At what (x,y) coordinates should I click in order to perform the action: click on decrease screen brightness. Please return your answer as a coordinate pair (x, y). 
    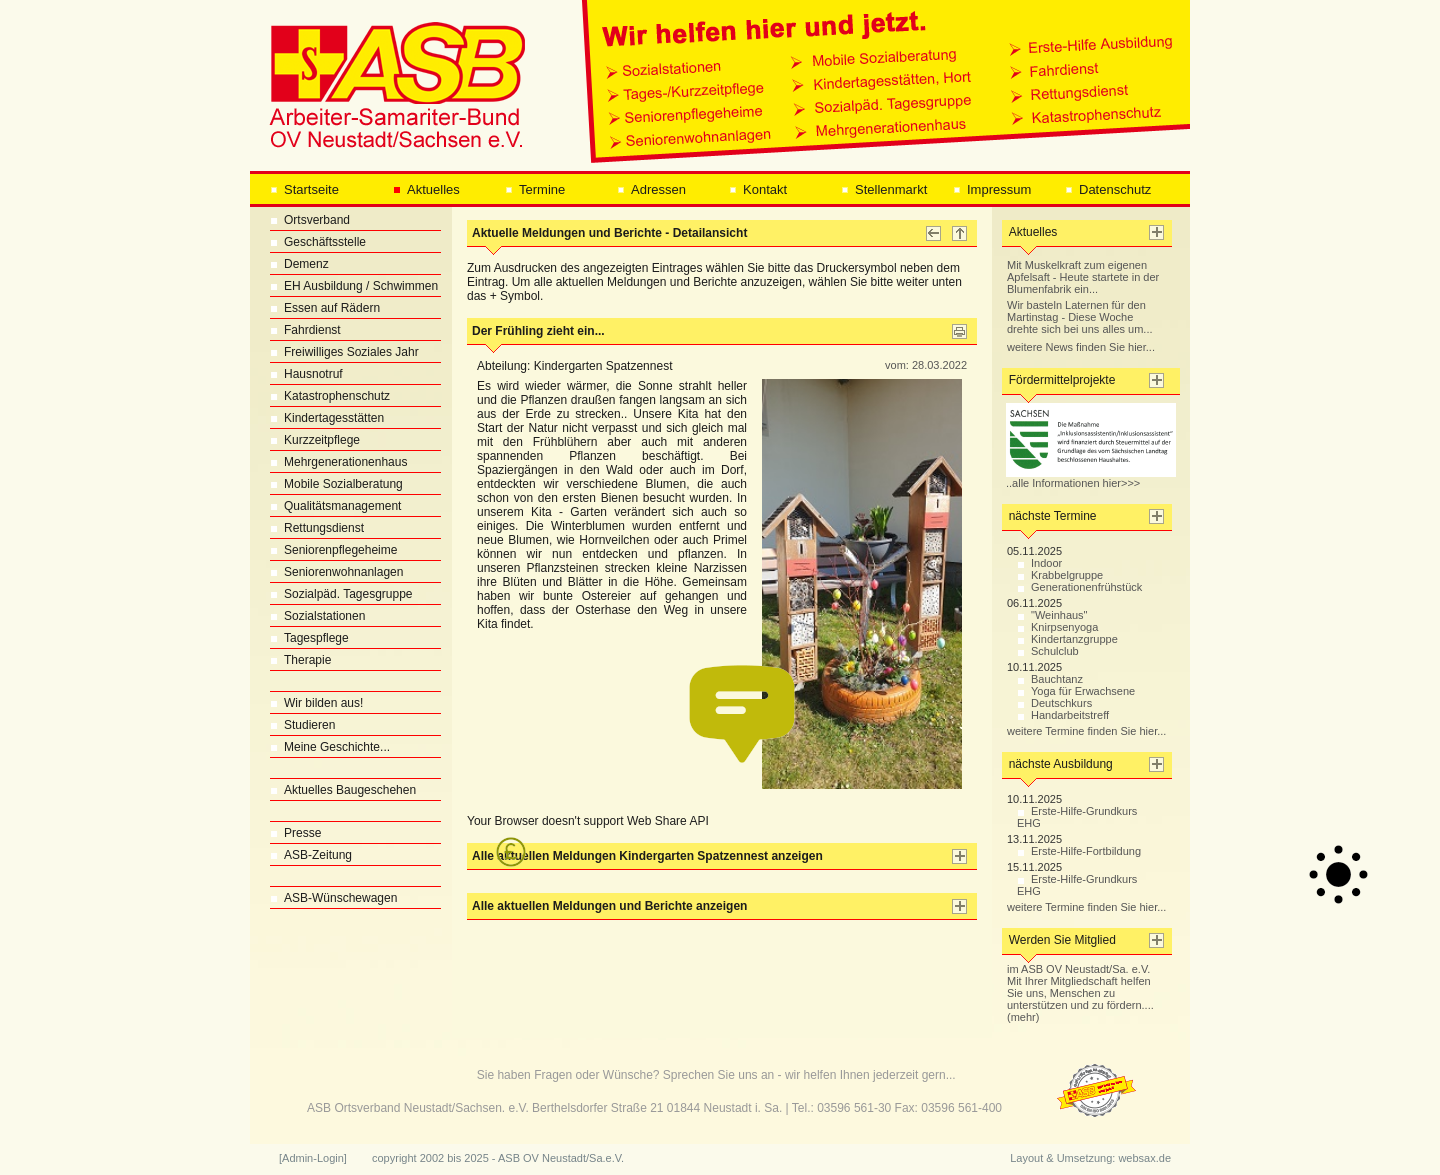
    Looking at the image, I should click on (1338, 874).